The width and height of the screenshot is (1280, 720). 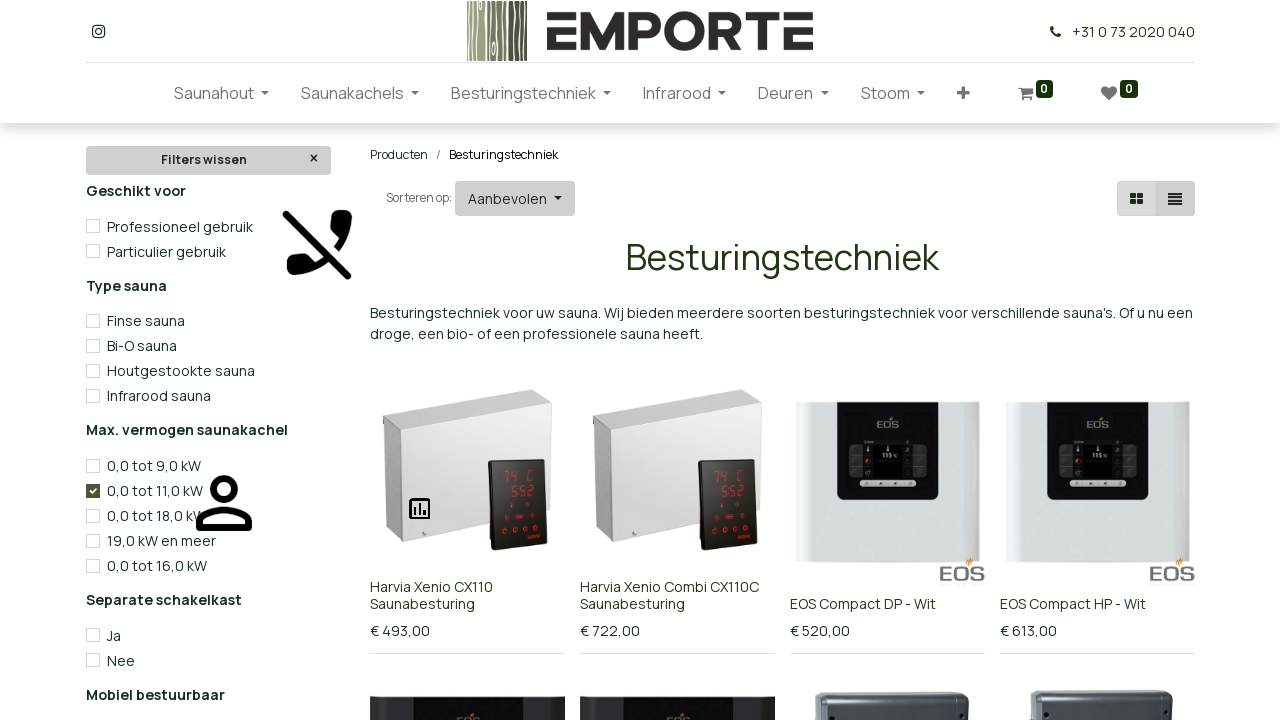 I want to click on indicates phone calls are disabled or unavailable, so click(x=319, y=242).